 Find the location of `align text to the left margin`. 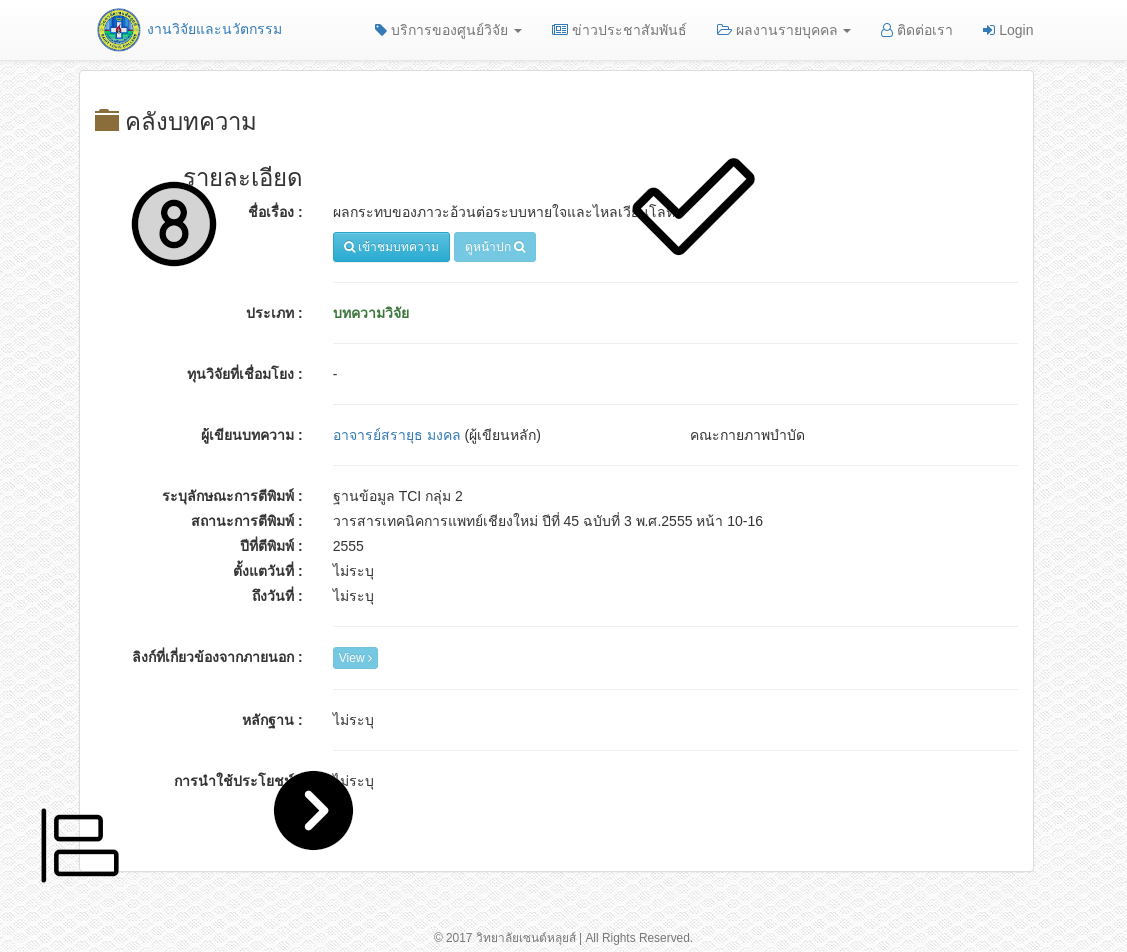

align text to the left margin is located at coordinates (78, 845).